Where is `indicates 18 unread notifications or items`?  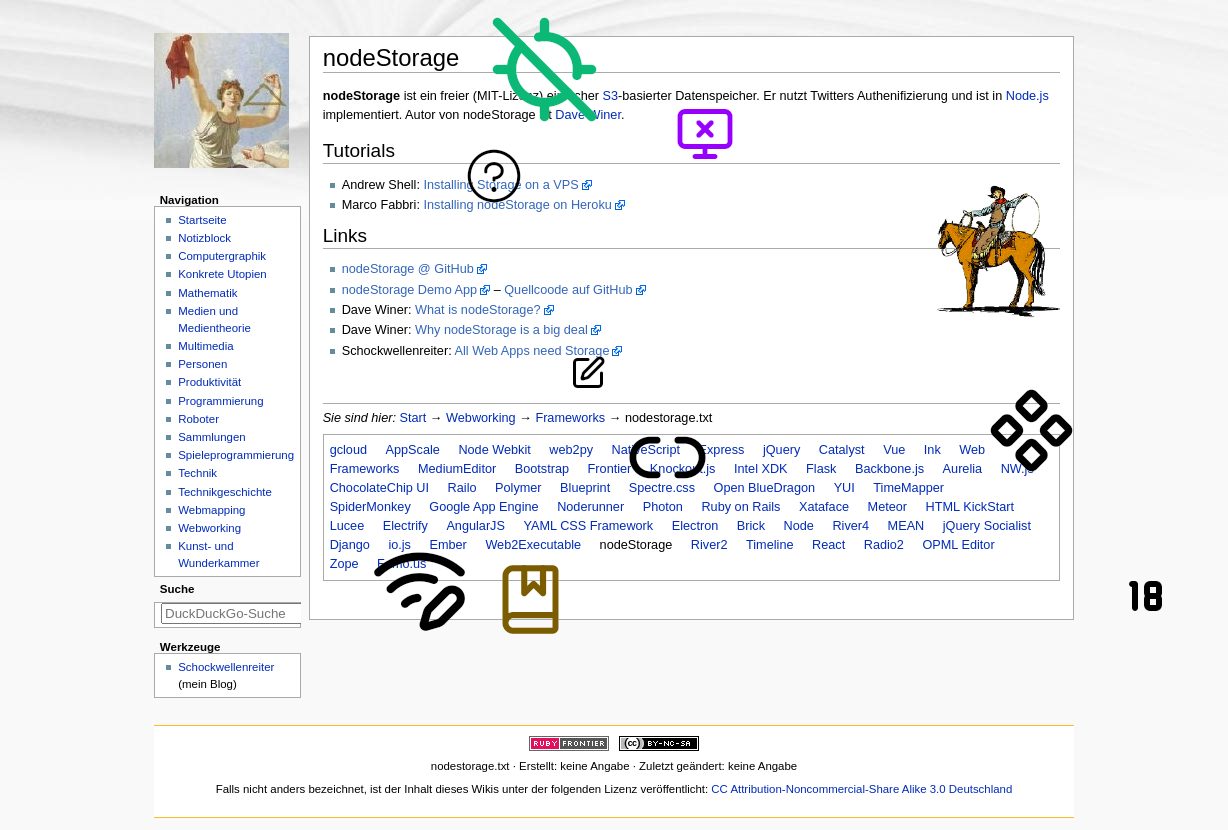
indicates 18 unread notifications or items is located at coordinates (1144, 596).